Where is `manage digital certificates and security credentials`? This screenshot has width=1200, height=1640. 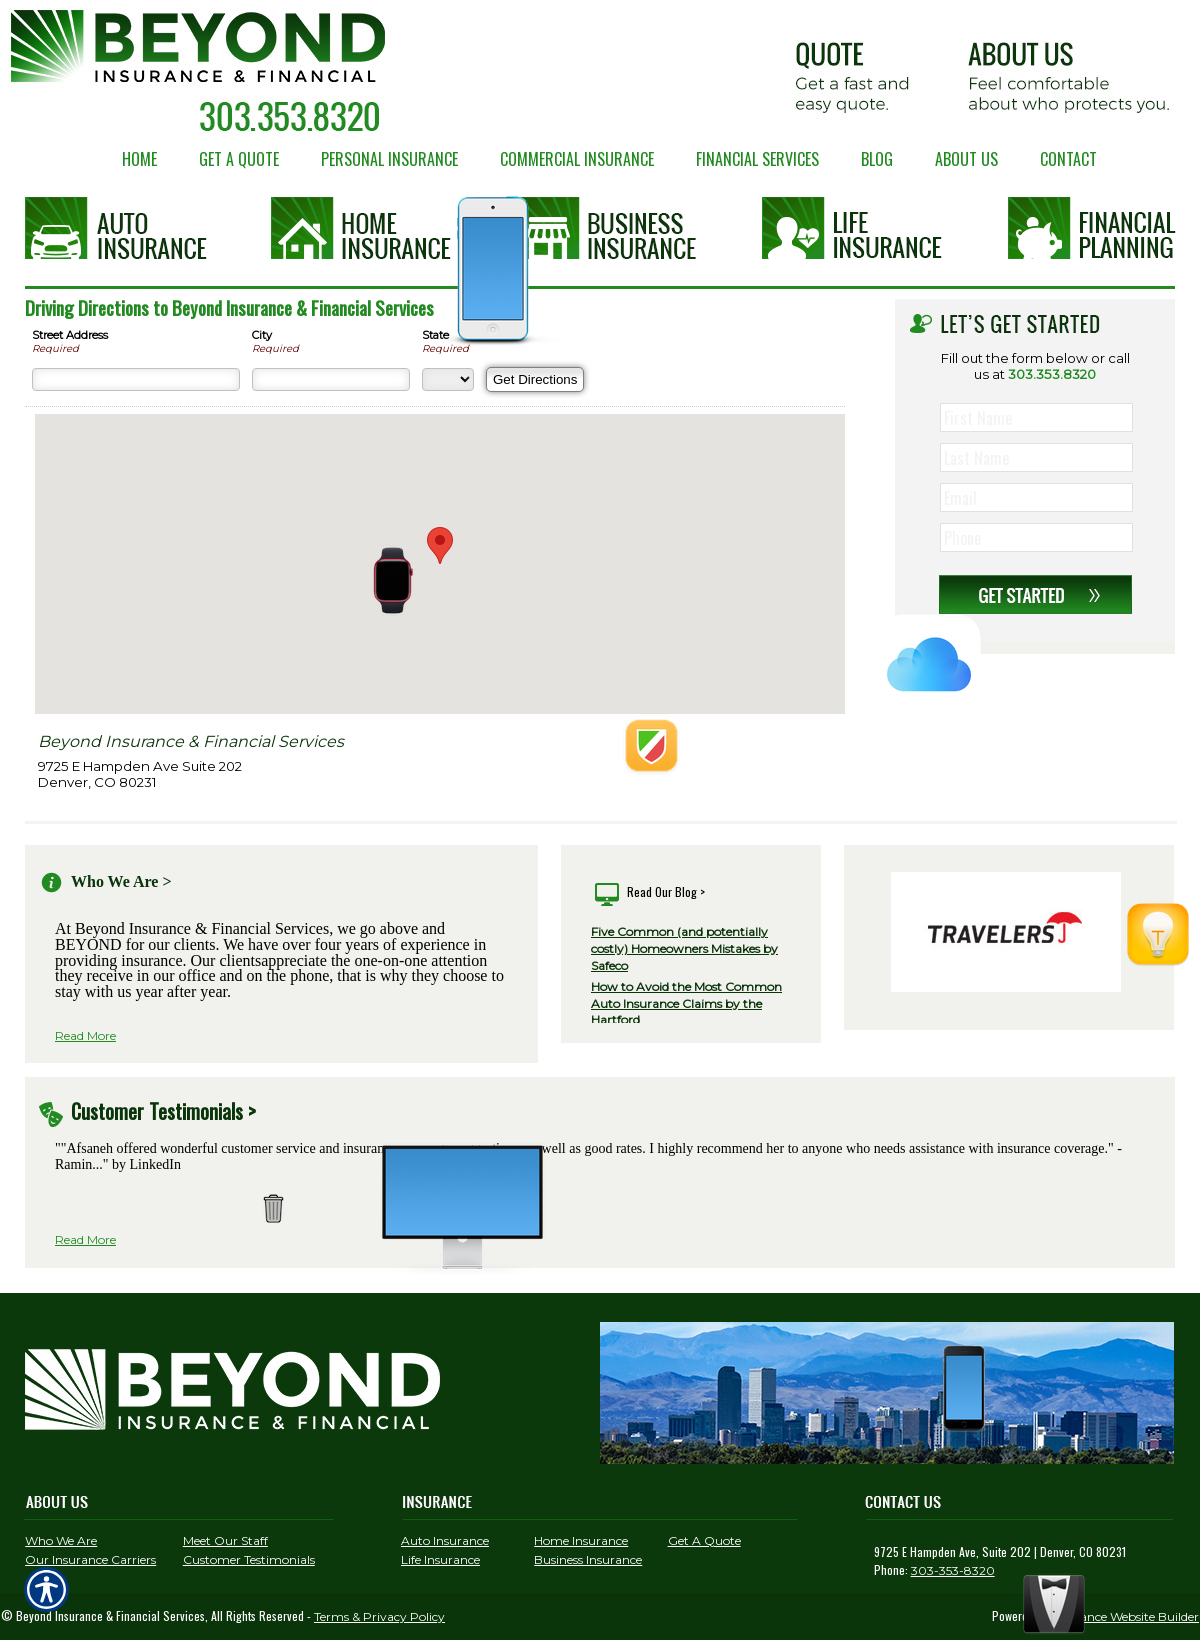
manage digital certificates and security credentials is located at coordinates (1054, 1604).